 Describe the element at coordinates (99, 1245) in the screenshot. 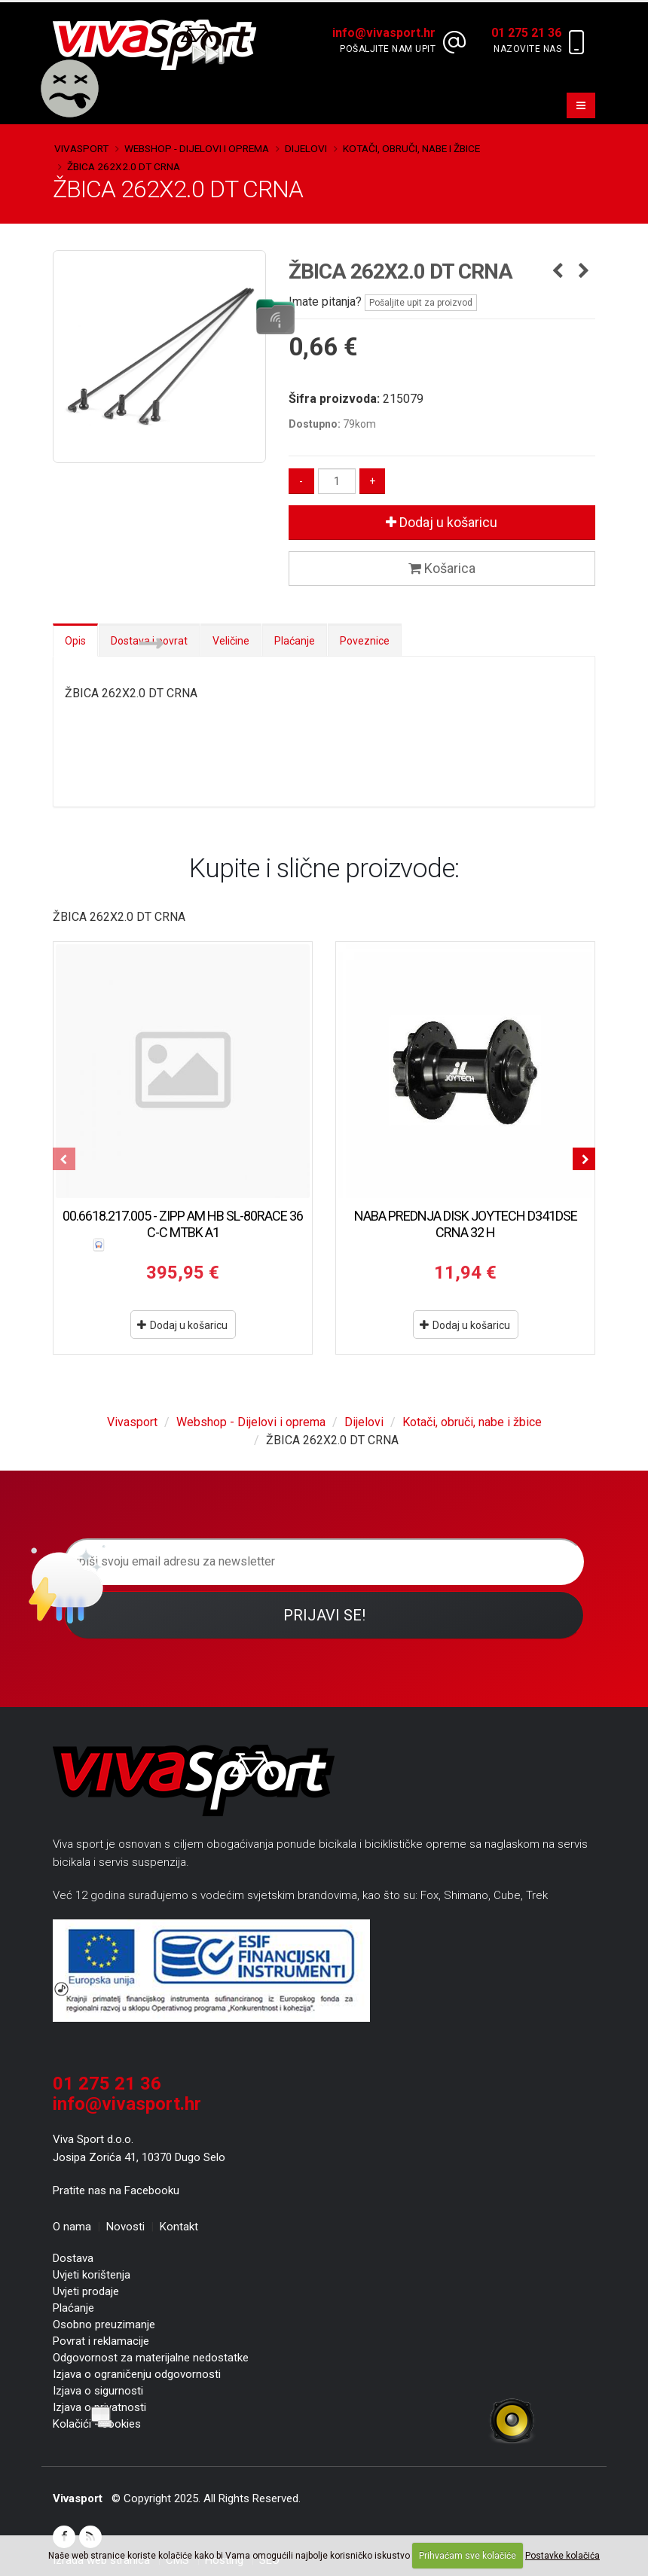

I see `open an audacity project file` at that location.